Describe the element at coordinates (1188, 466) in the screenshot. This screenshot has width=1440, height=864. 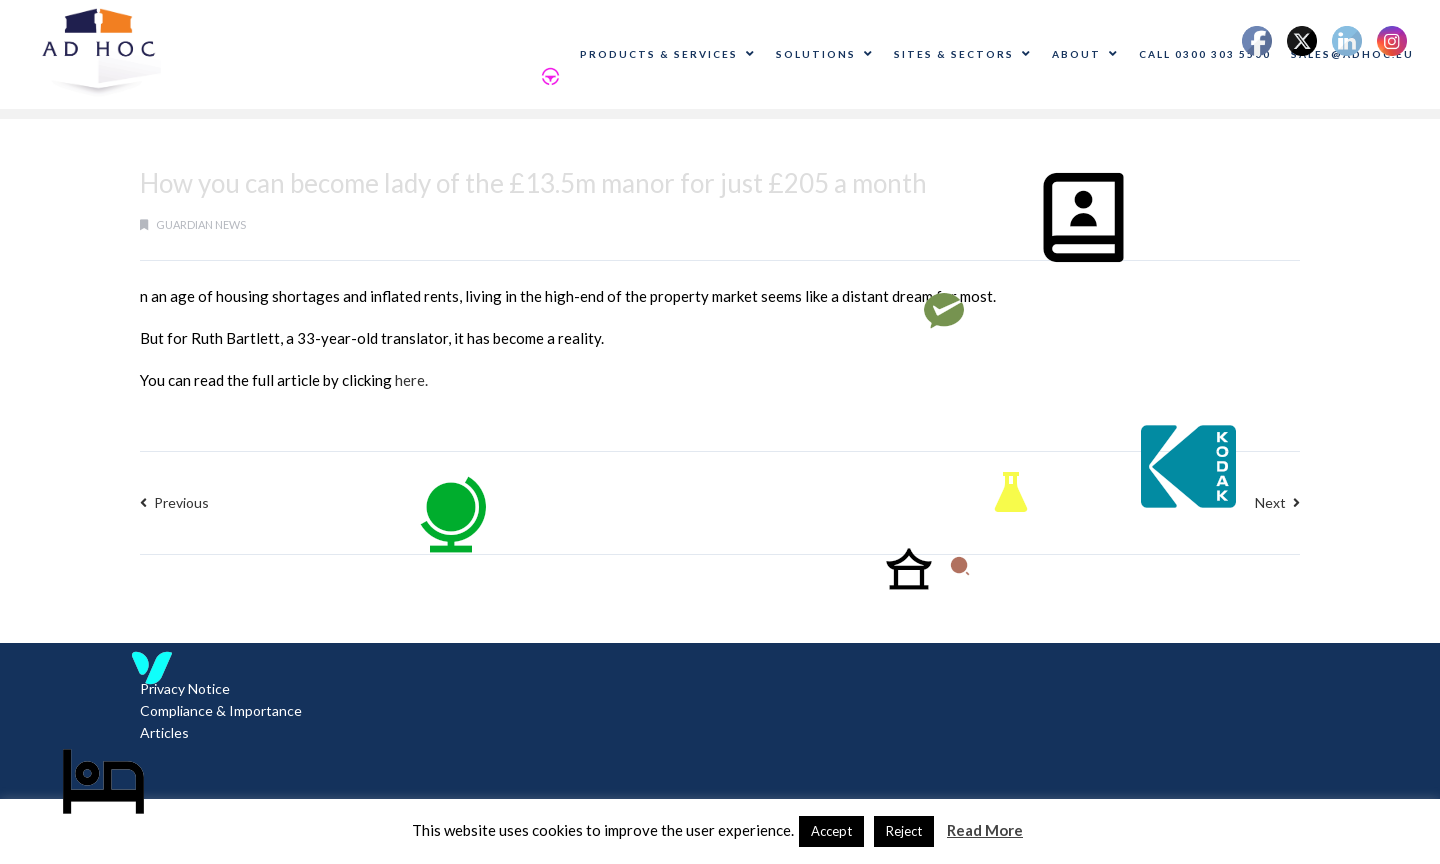
I see `Kodak brand logo` at that location.